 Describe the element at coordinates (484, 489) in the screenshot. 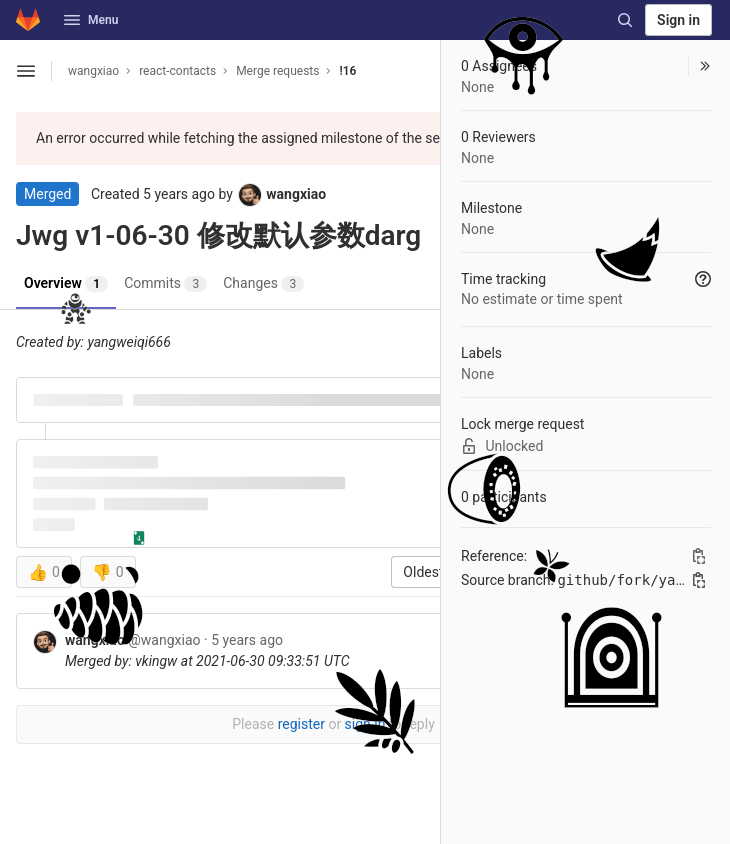

I see `kiwi fruit item in a food or cooking game` at that location.